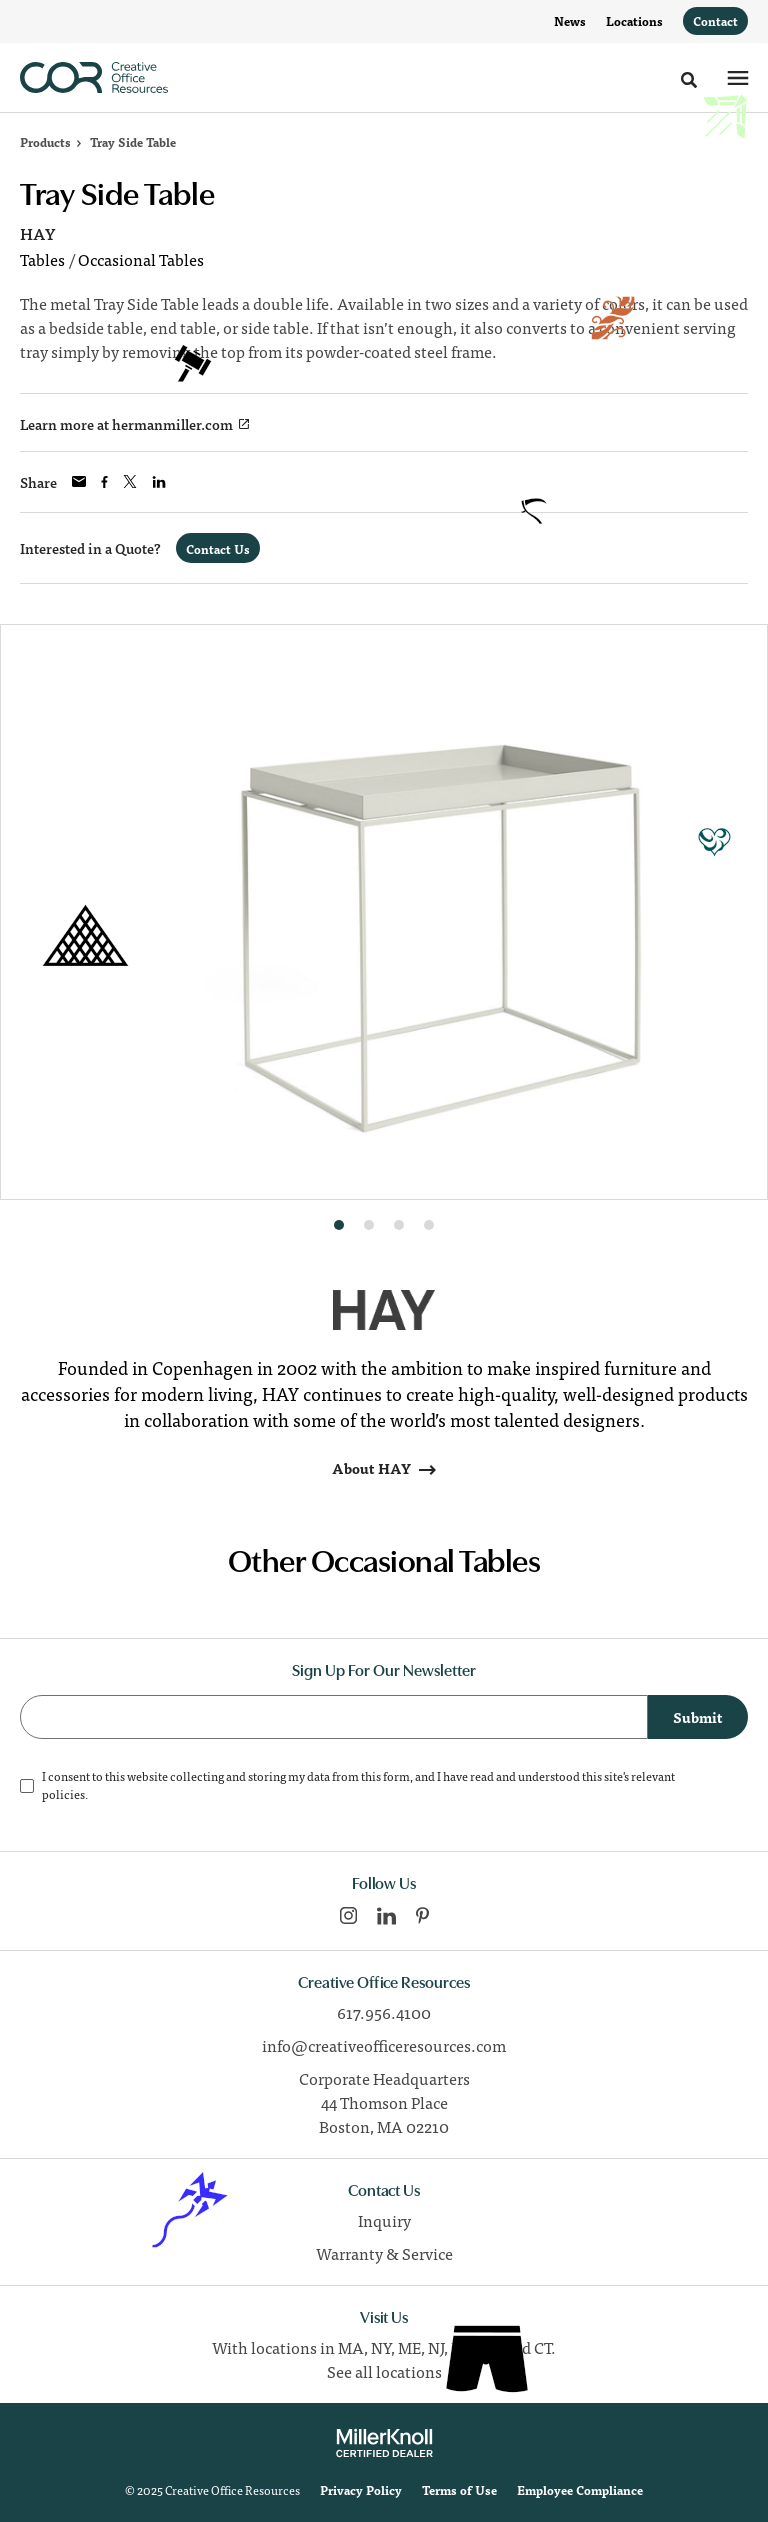 This screenshot has height=2522, width=768. Describe the element at coordinates (487, 2359) in the screenshot. I see `select underwear or shorts in a clothing game` at that location.